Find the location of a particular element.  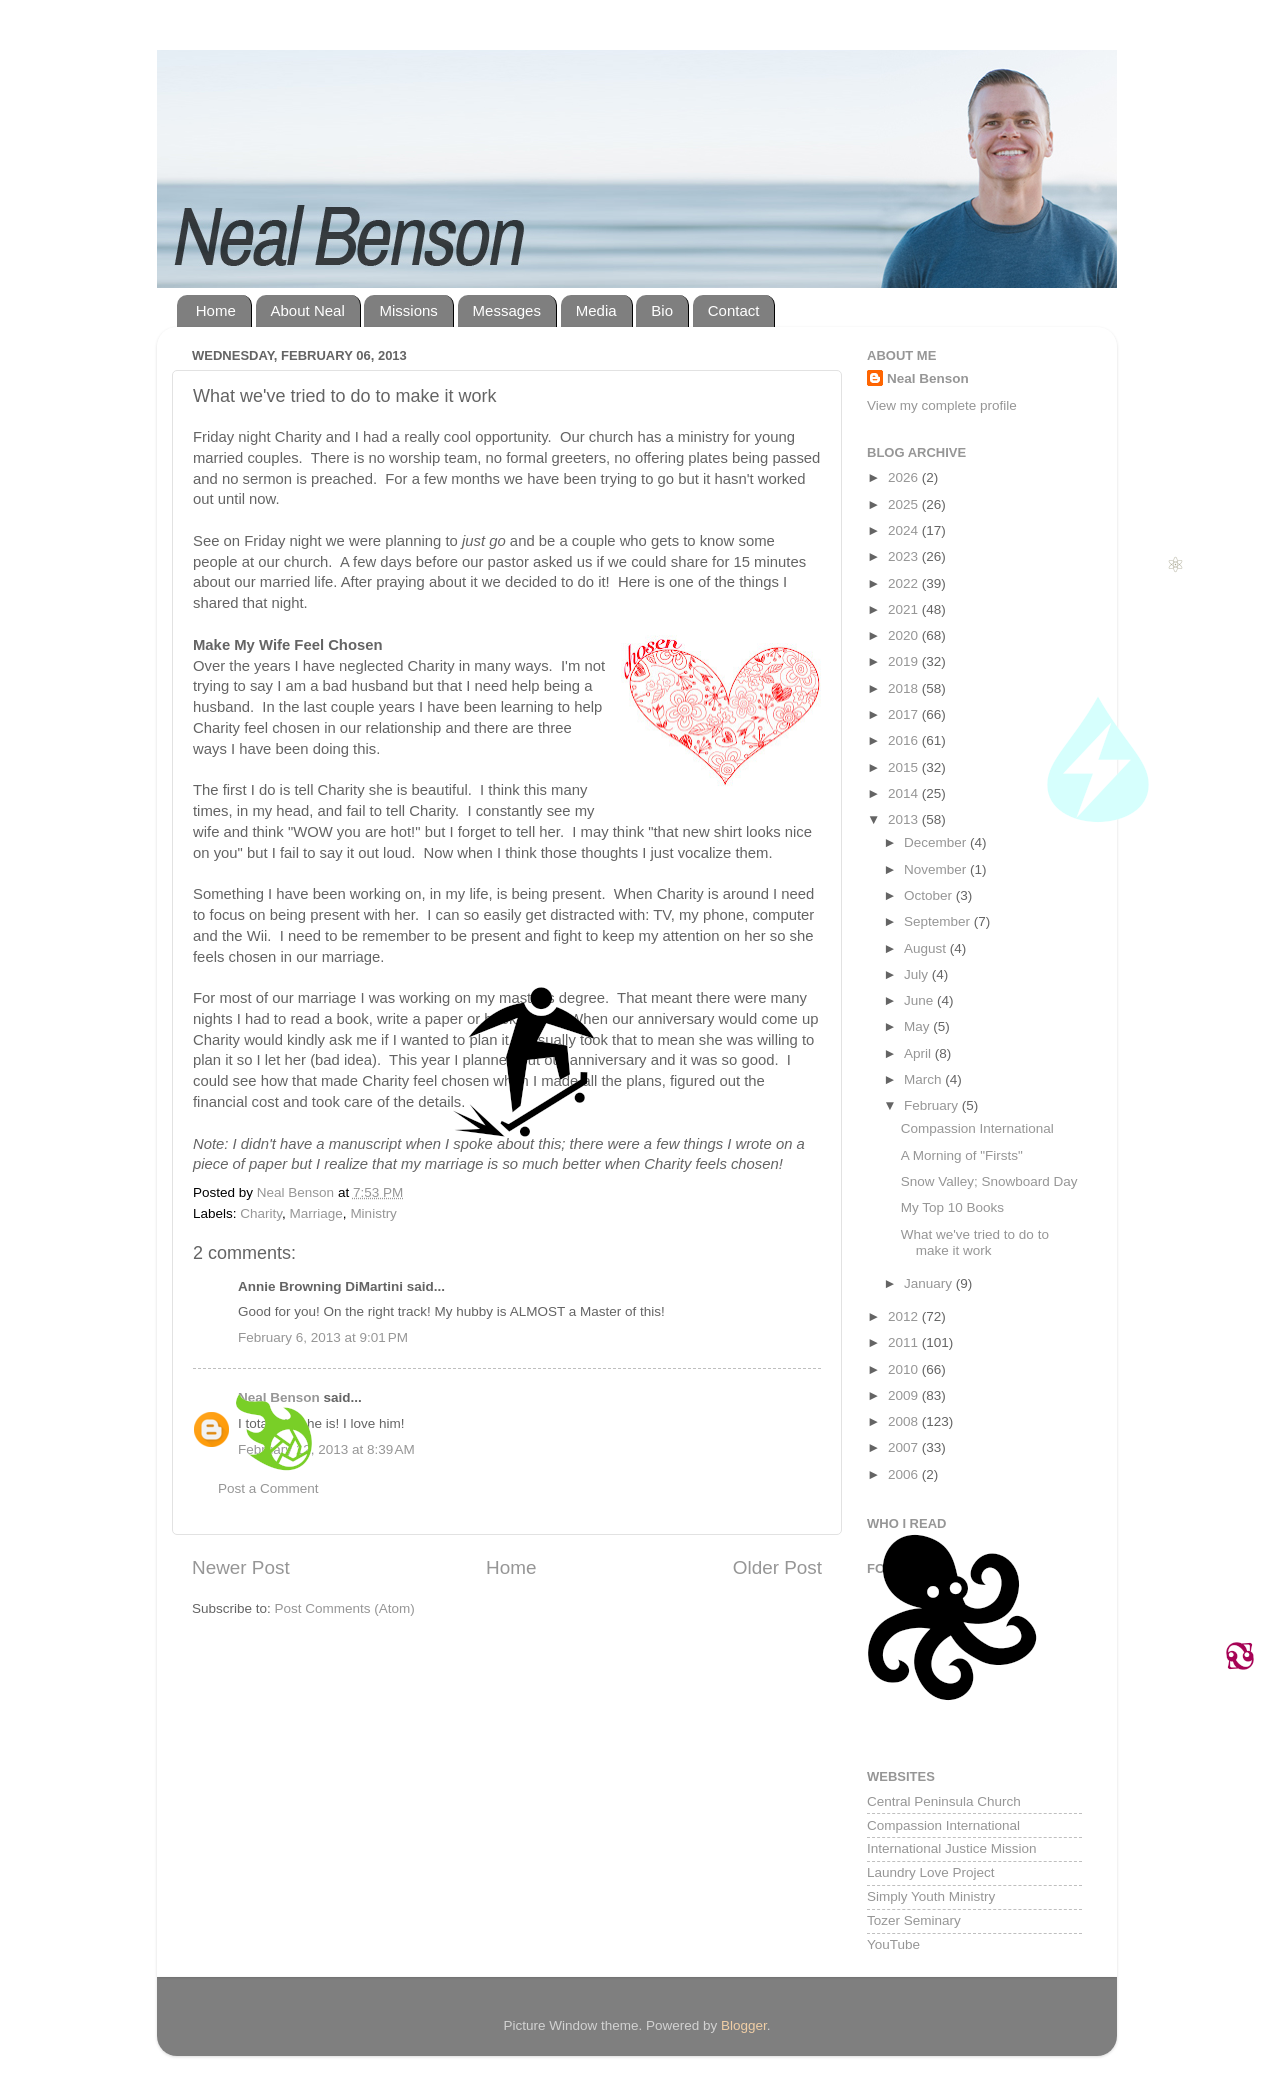

indicates an aquatic or ocean-themed game element is located at coordinates (951, 1616).